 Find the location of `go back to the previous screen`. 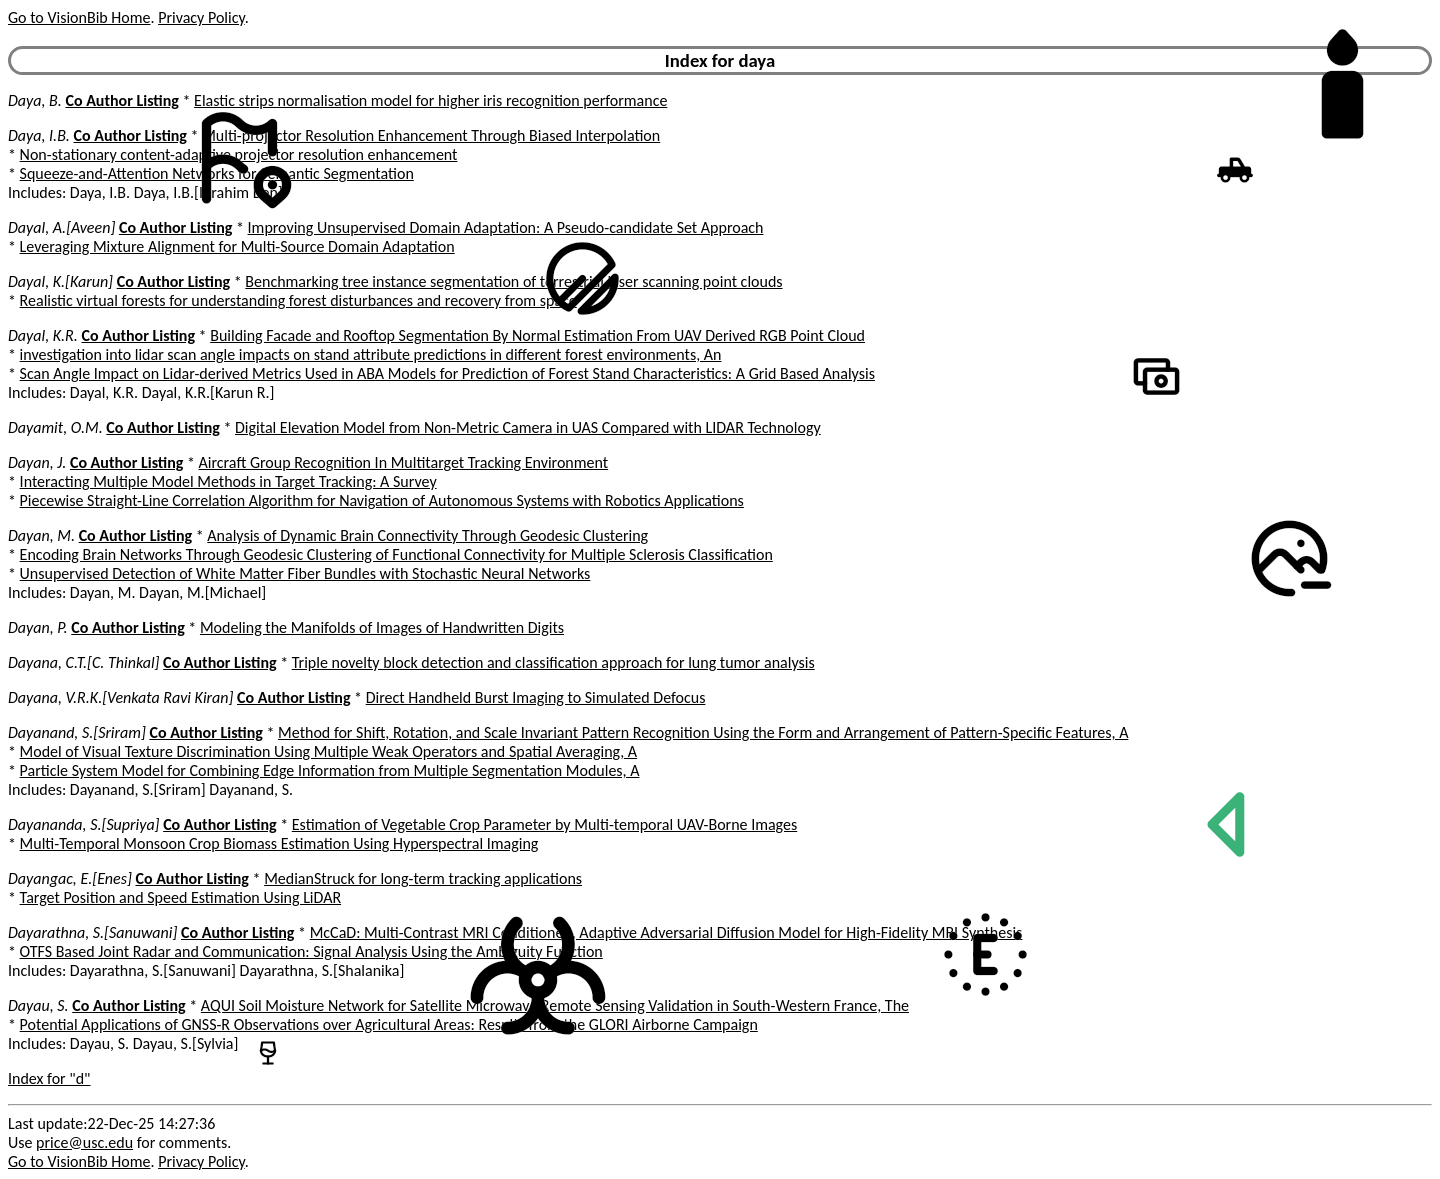

go back to the previous screen is located at coordinates (1230, 824).